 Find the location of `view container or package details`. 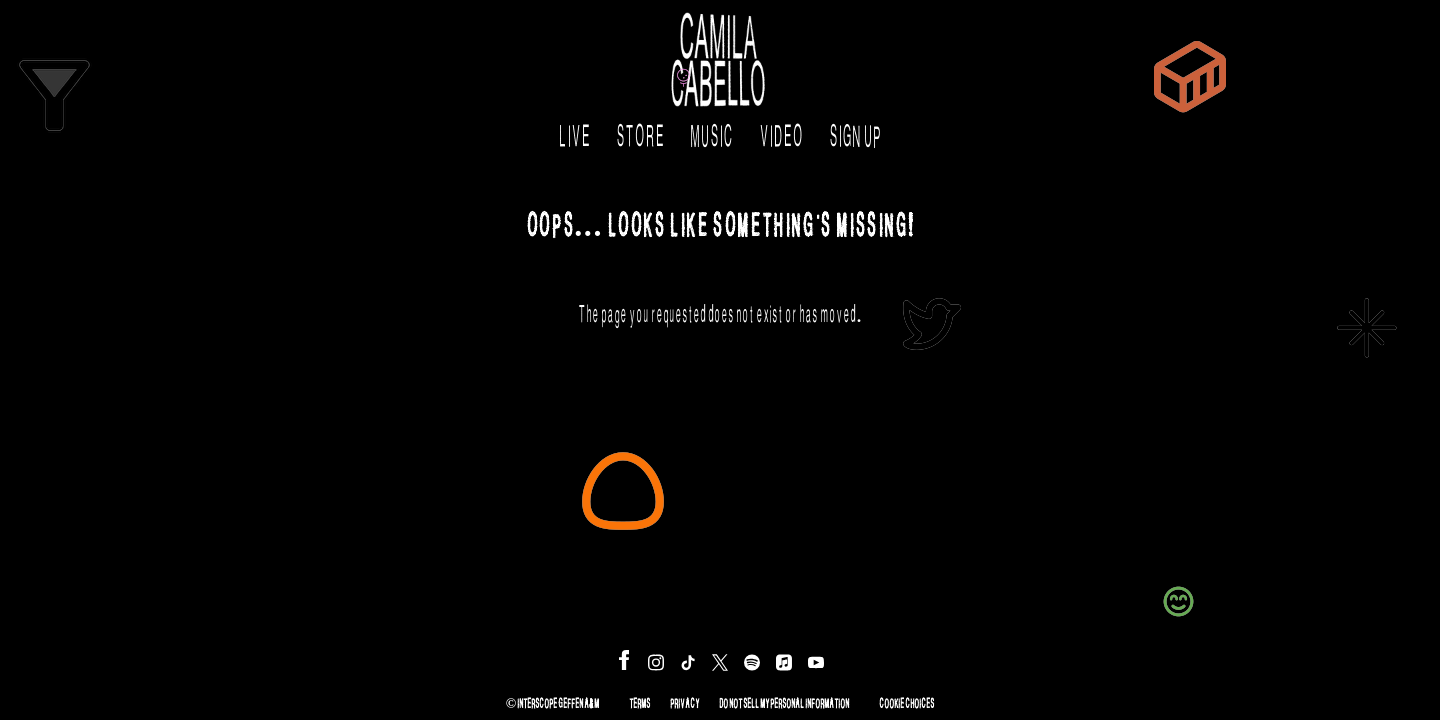

view container or package details is located at coordinates (1190, 77).